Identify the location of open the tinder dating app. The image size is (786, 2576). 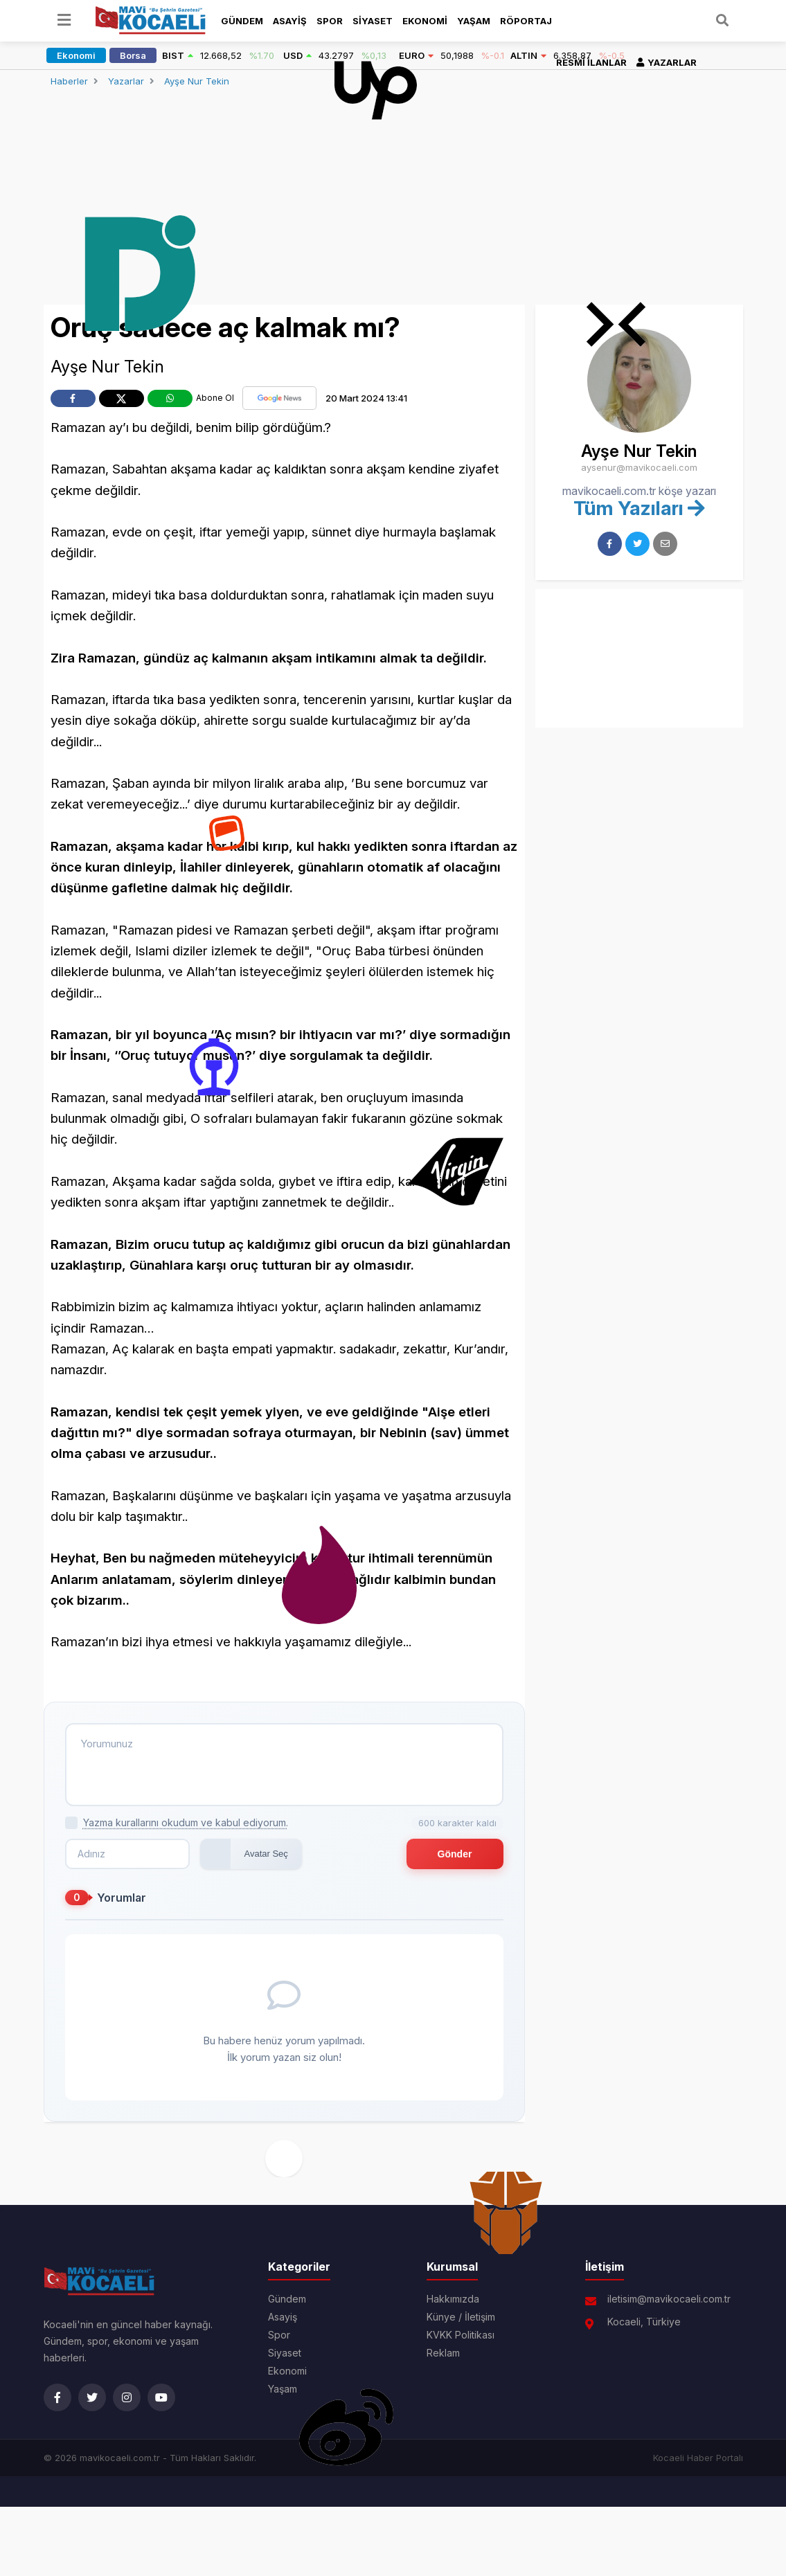
(319, 1575).